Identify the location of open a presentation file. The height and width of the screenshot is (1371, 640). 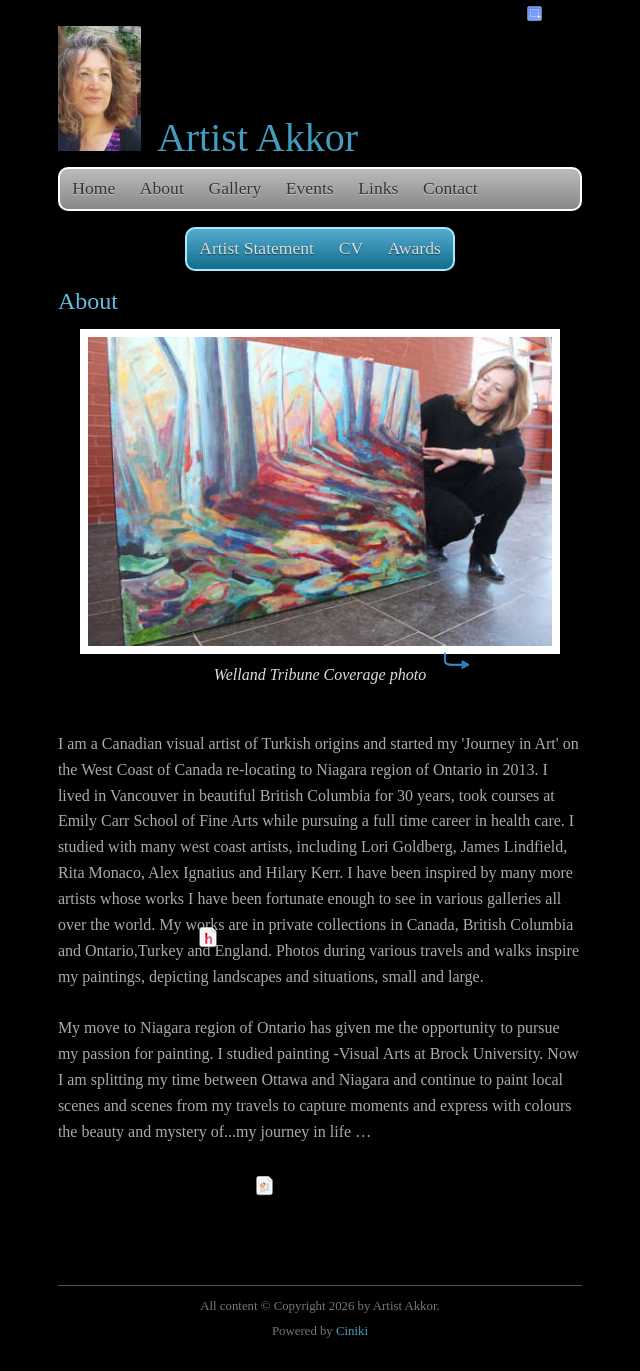
(264, 1185).